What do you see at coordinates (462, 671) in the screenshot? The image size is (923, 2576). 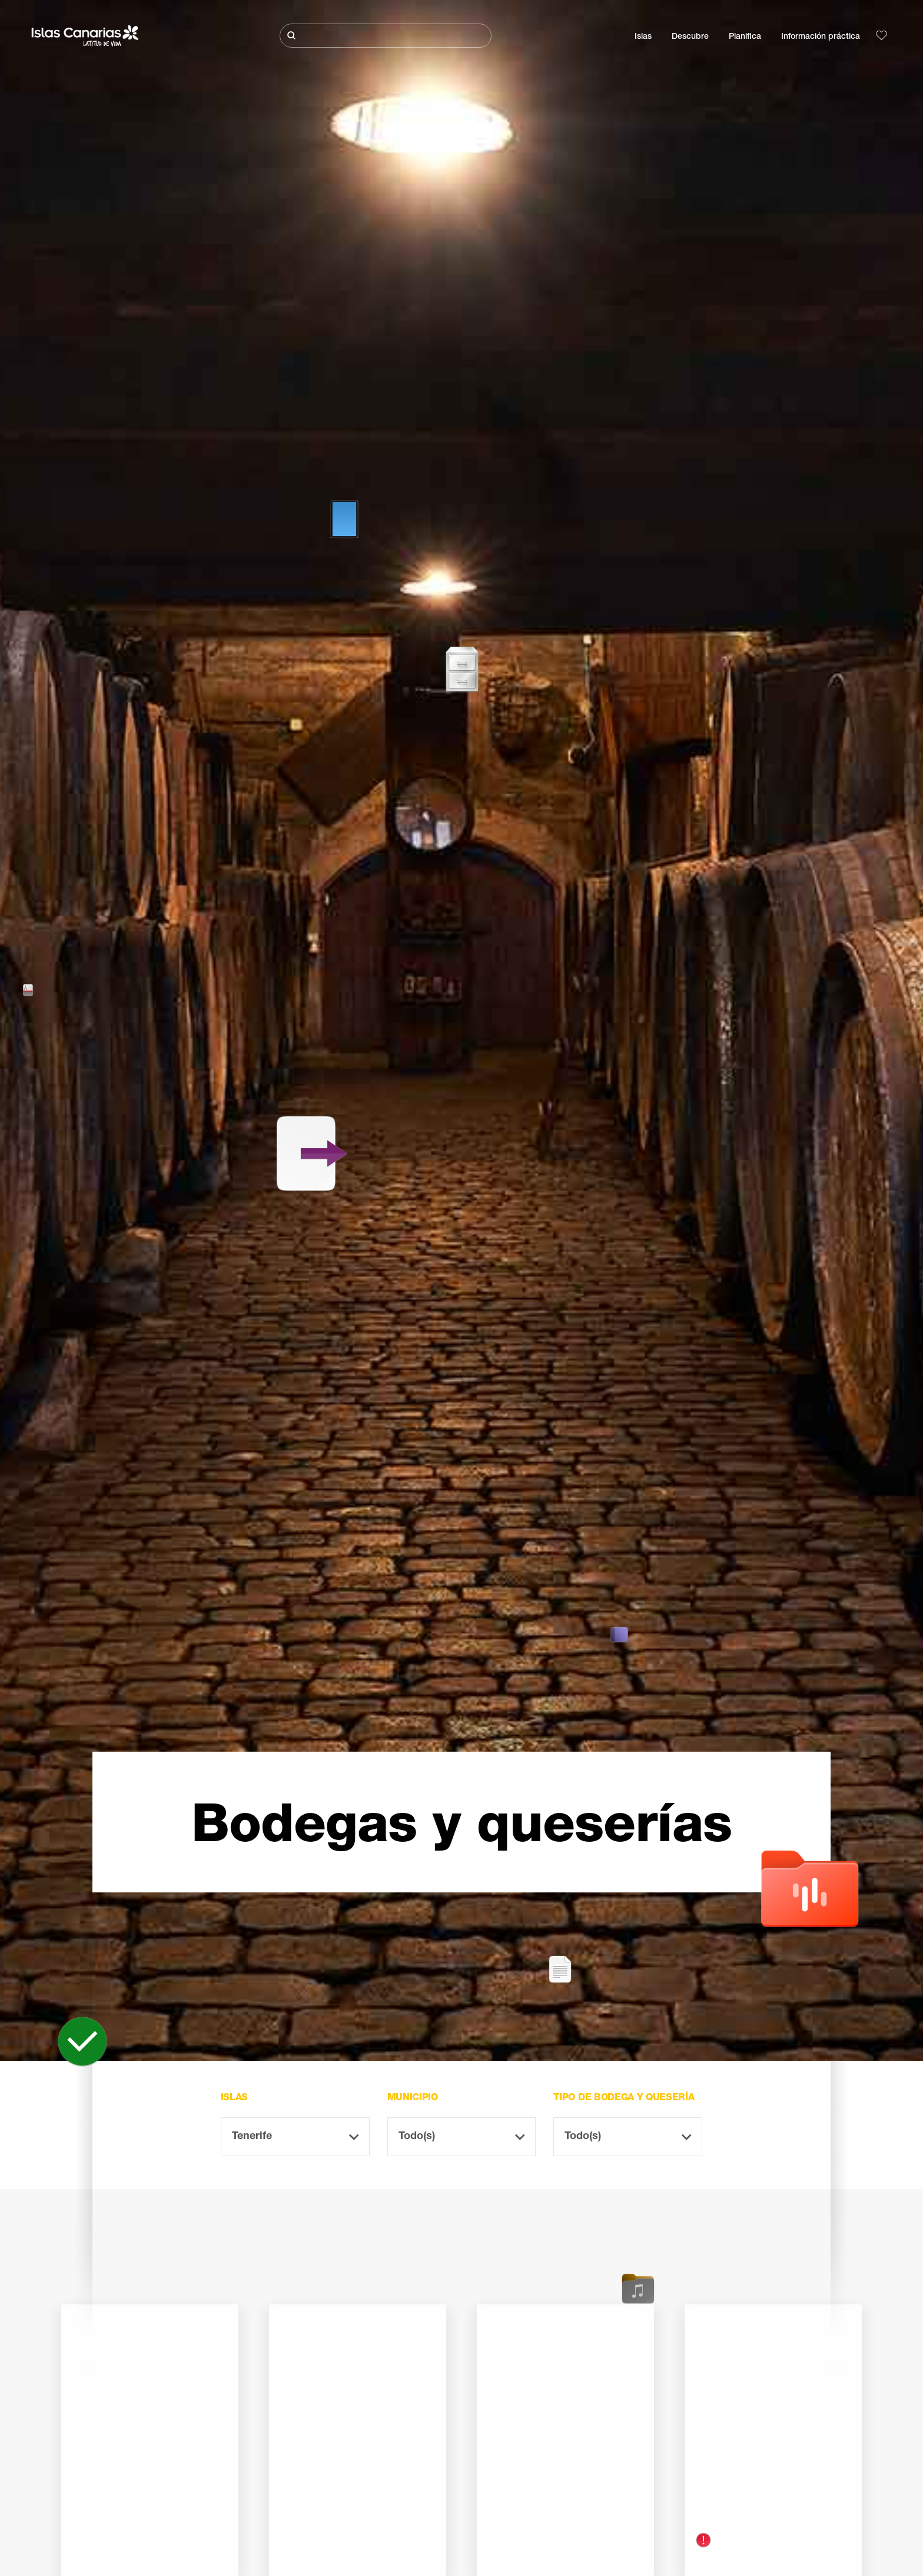 I see `open the file manager application` at bounding box center [462, 671].